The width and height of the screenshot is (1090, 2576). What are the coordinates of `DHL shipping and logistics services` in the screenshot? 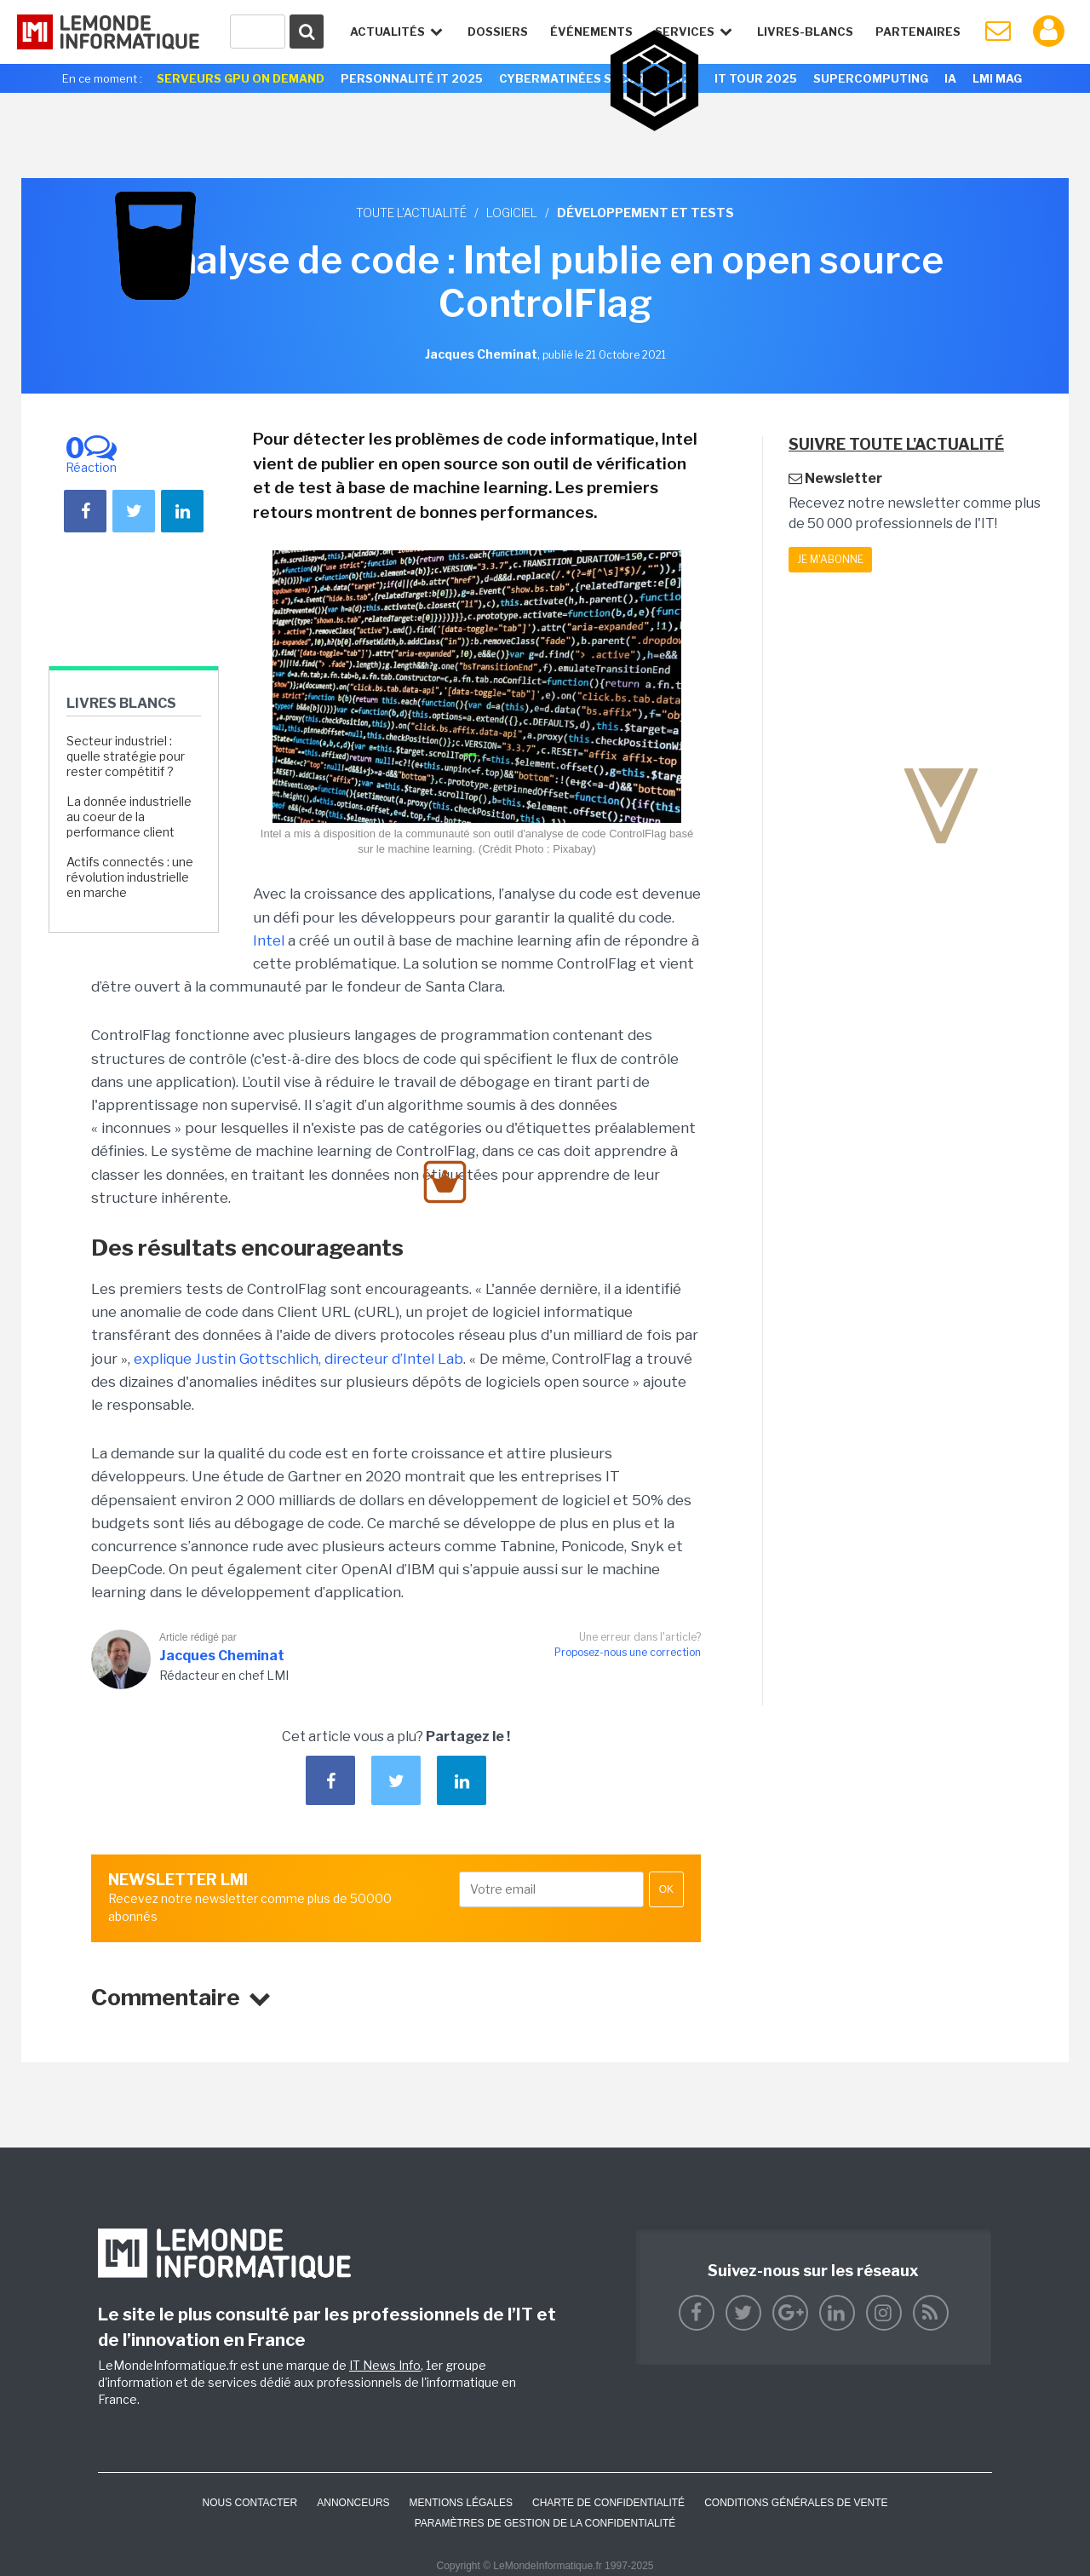 It's located at (470, 755).